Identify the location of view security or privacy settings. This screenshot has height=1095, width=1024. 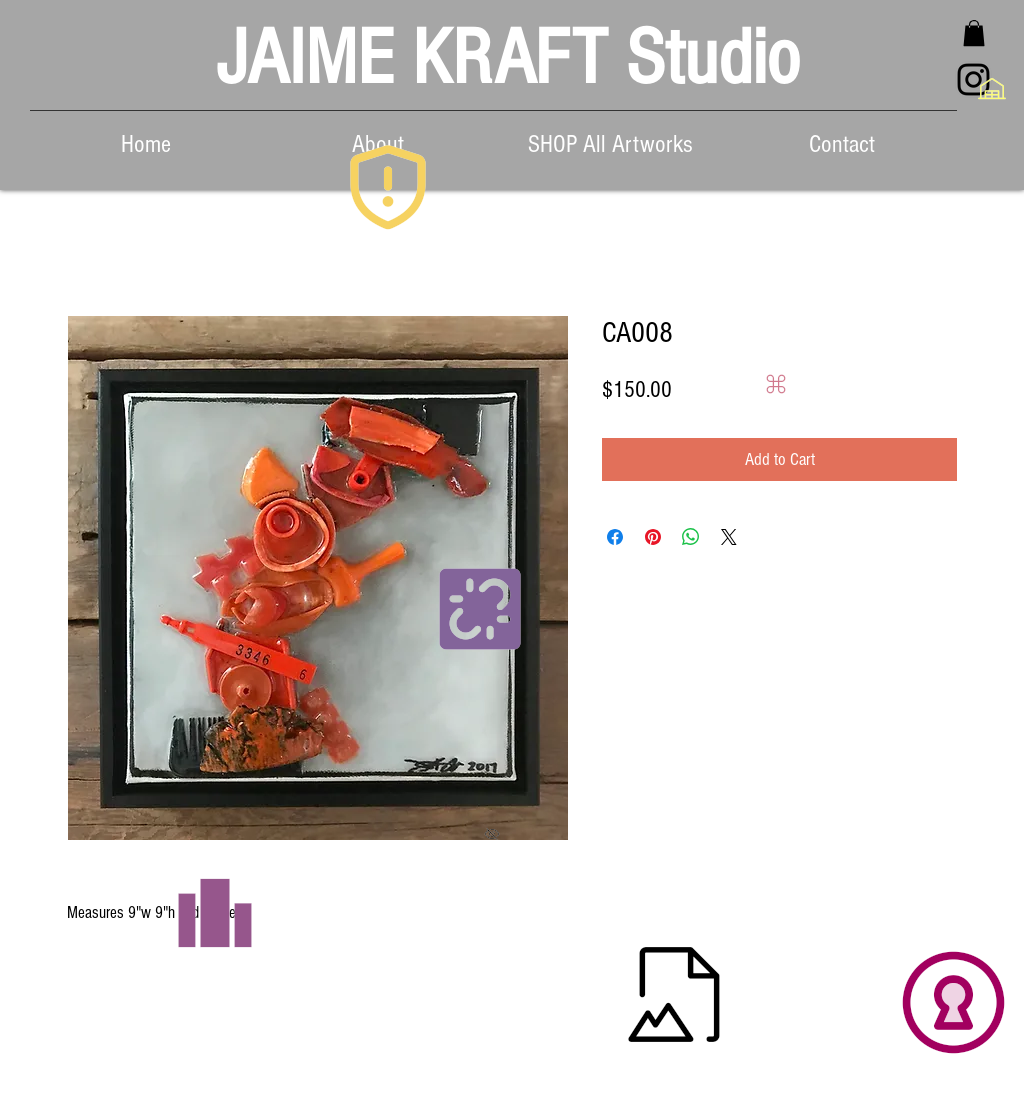
(388, 188).